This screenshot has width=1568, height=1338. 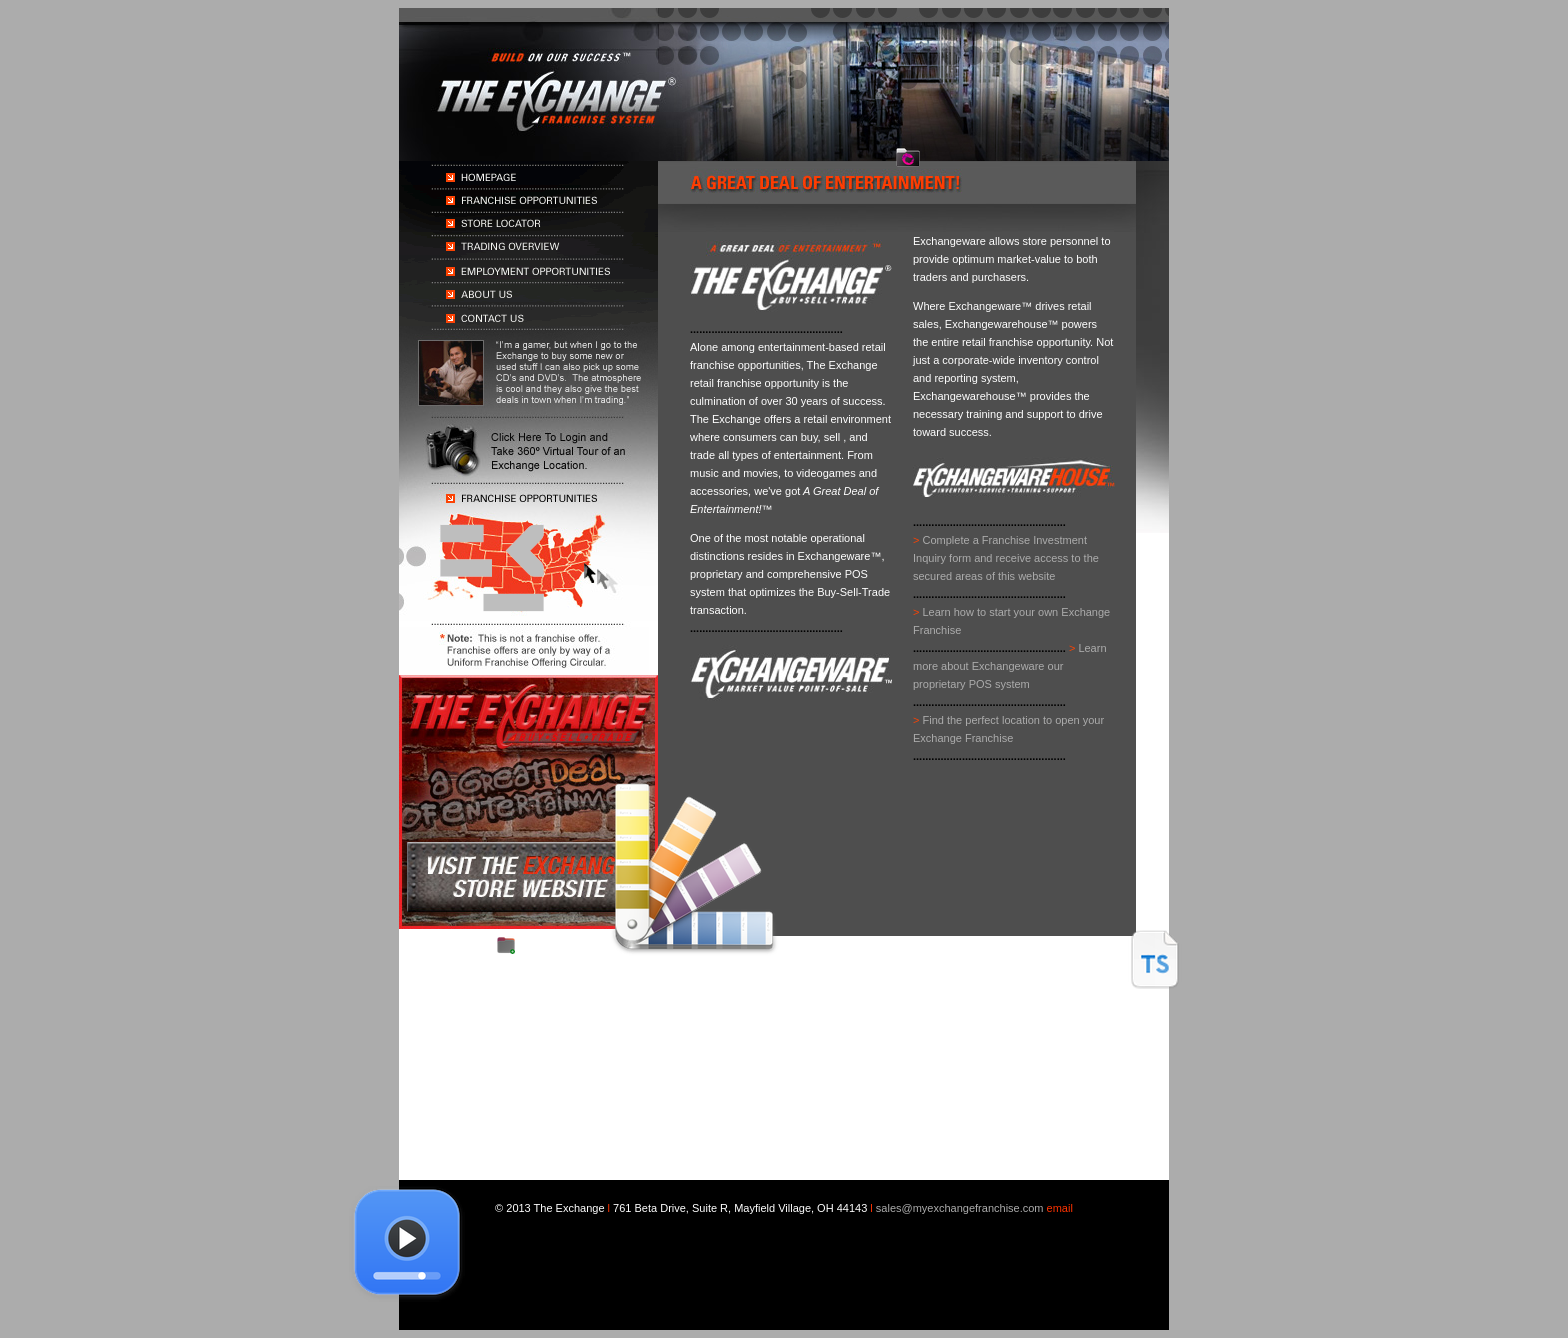 I want to click on open reactivex project folder, so click(x=908, y=158).